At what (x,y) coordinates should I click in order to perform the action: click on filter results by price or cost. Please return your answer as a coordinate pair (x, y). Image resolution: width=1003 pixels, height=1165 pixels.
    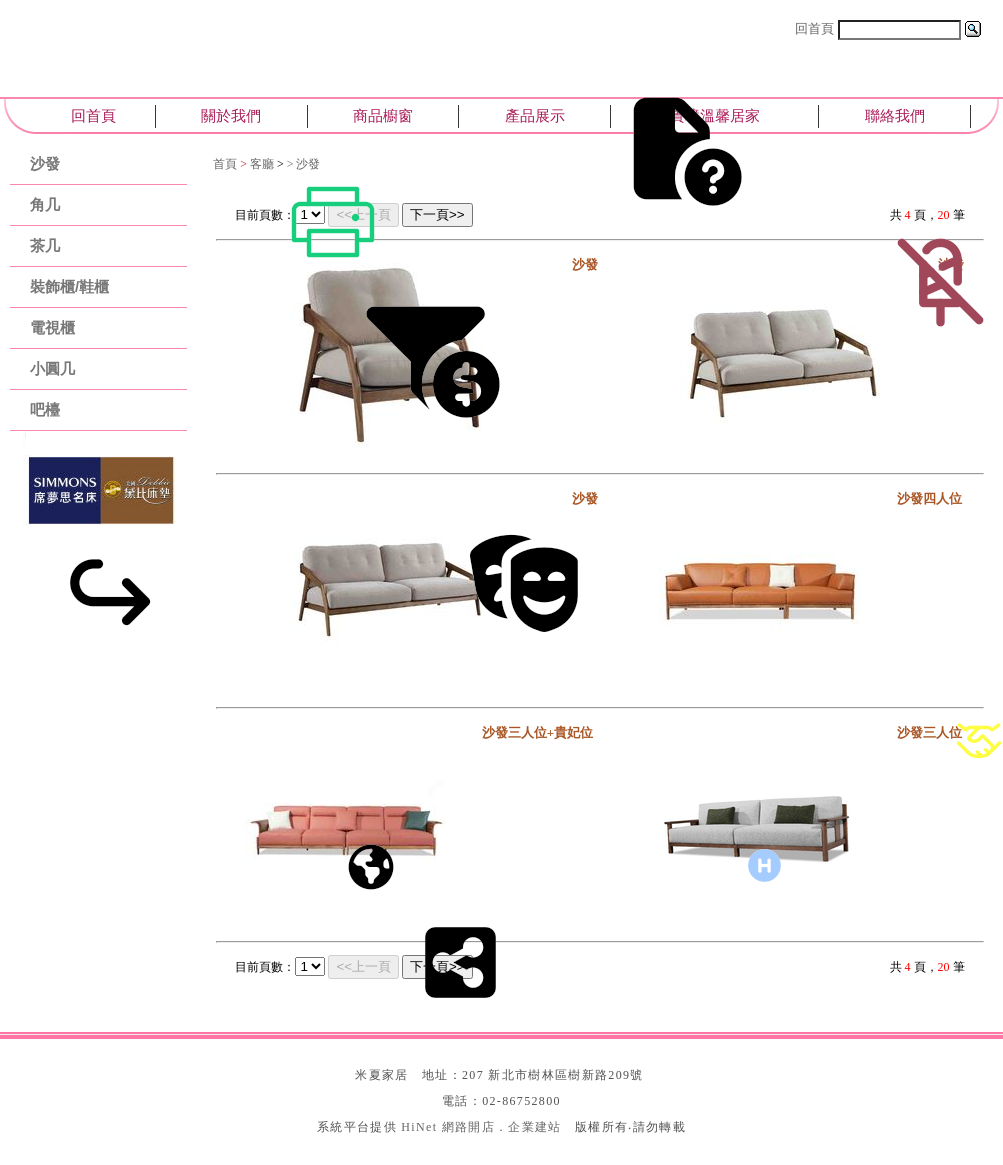
    Looking at the image, I should click on (433, 351).